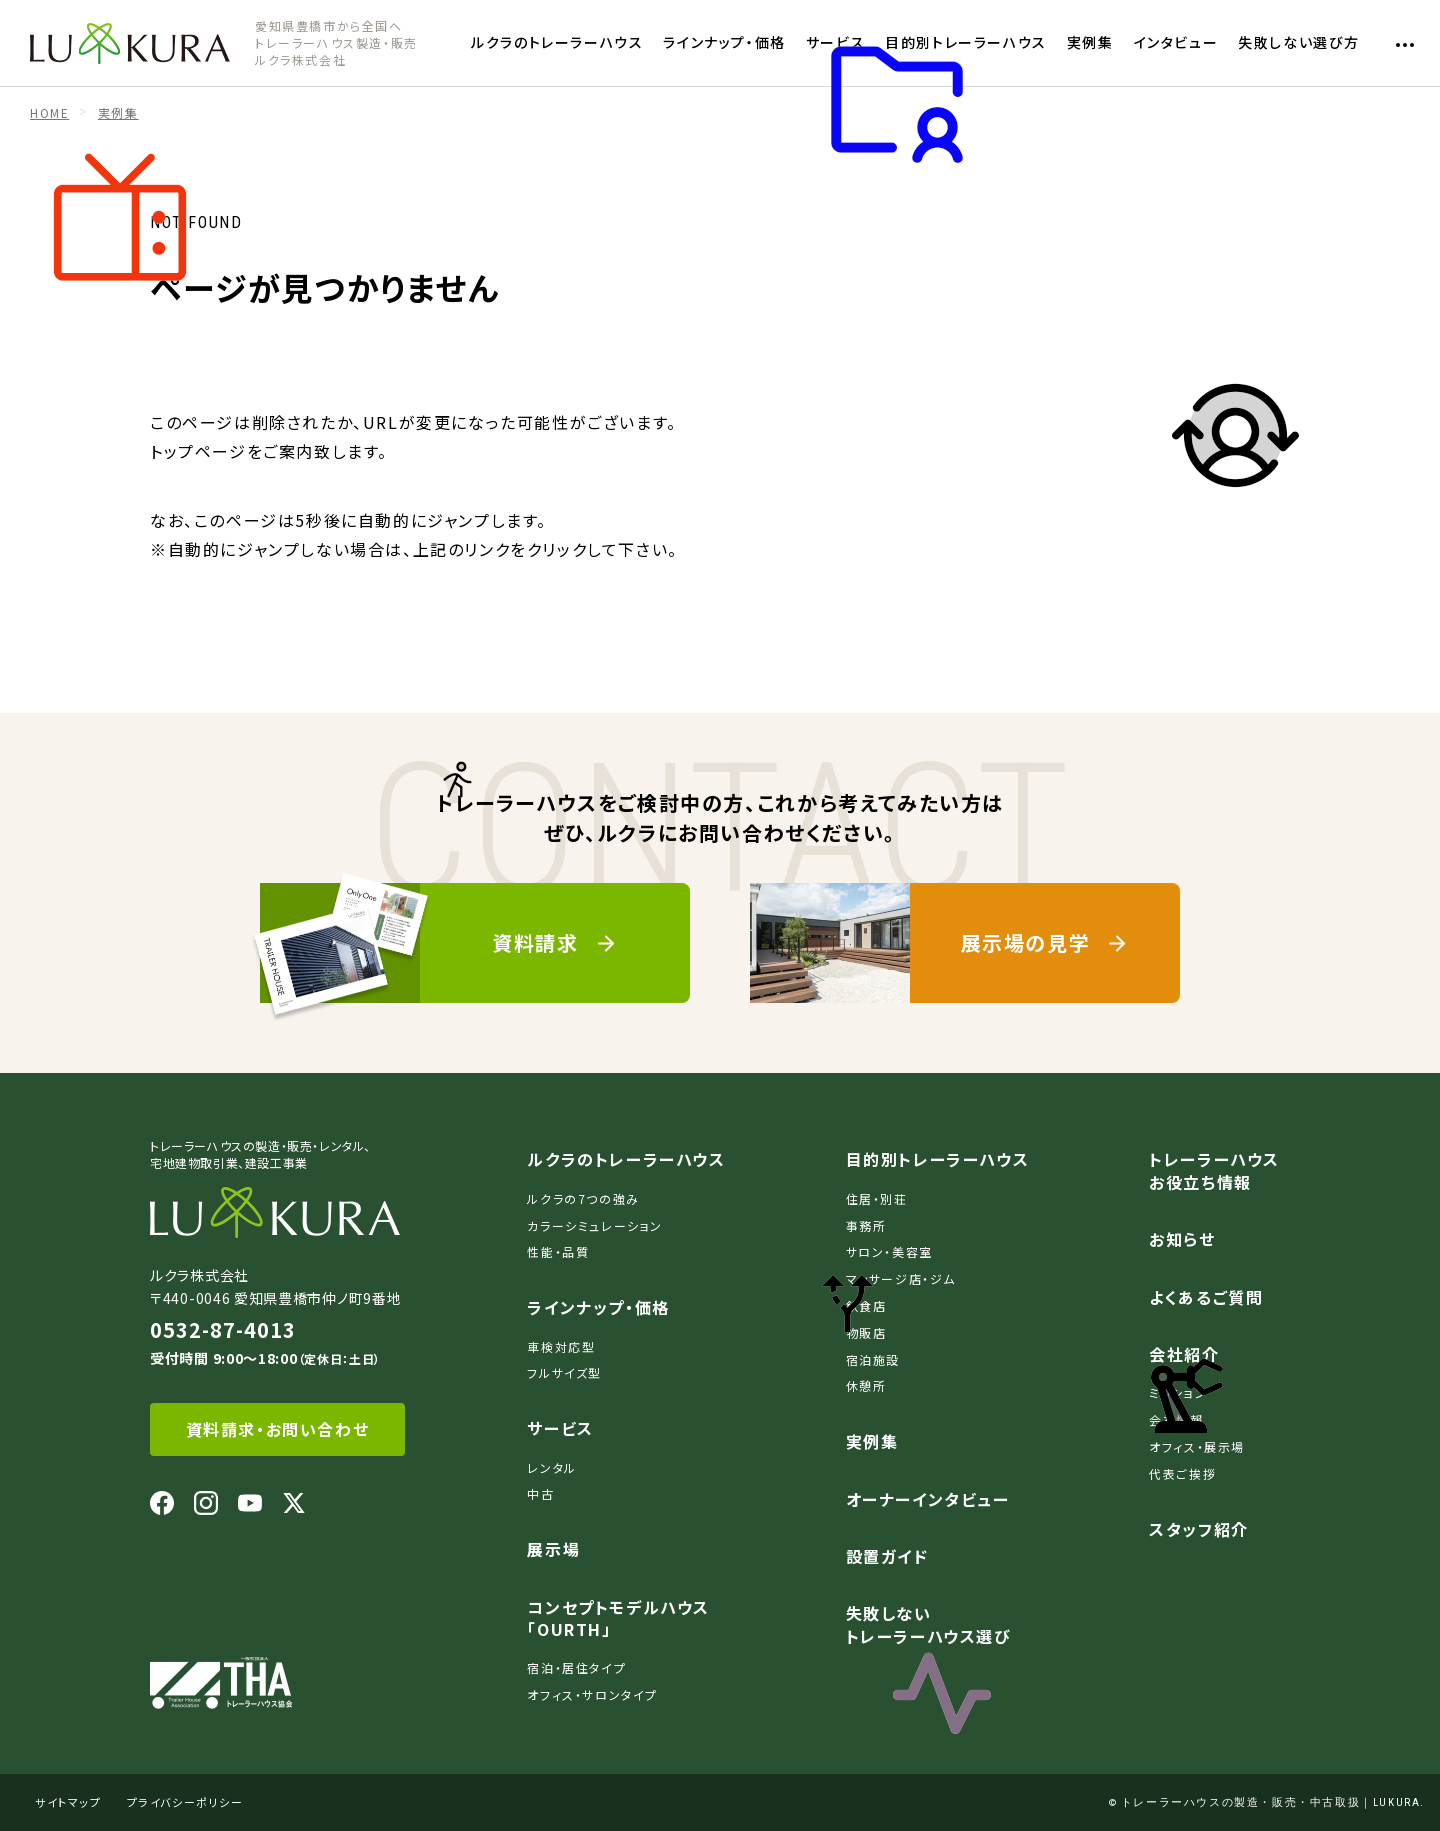 Image resolution: width=1440 pixels, height=1831 pixels. I want to click on view health or heart rate data, so click(942, 1695).